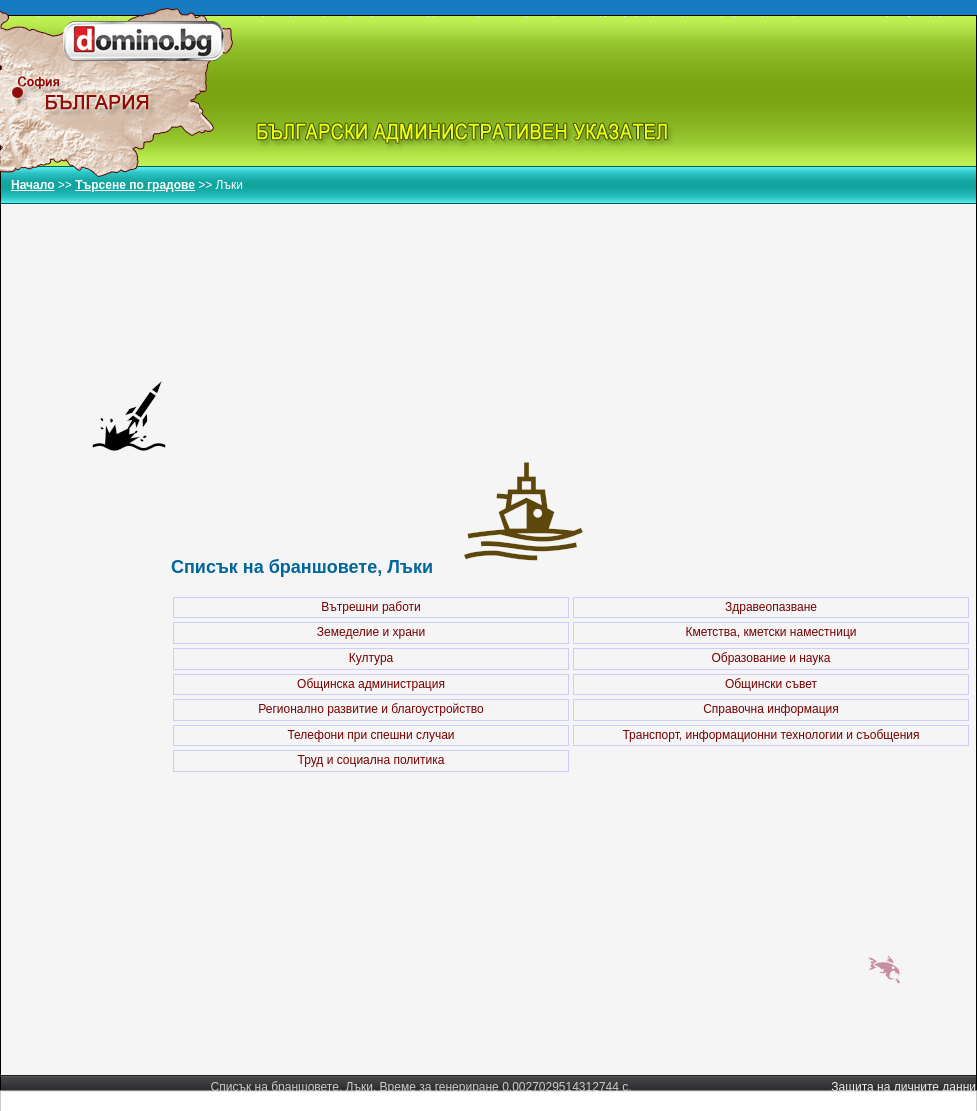 Image resolution: width=977 pixels, height=1111 pixels. I want to click on select cruiser ship unit, so click(526, 509).